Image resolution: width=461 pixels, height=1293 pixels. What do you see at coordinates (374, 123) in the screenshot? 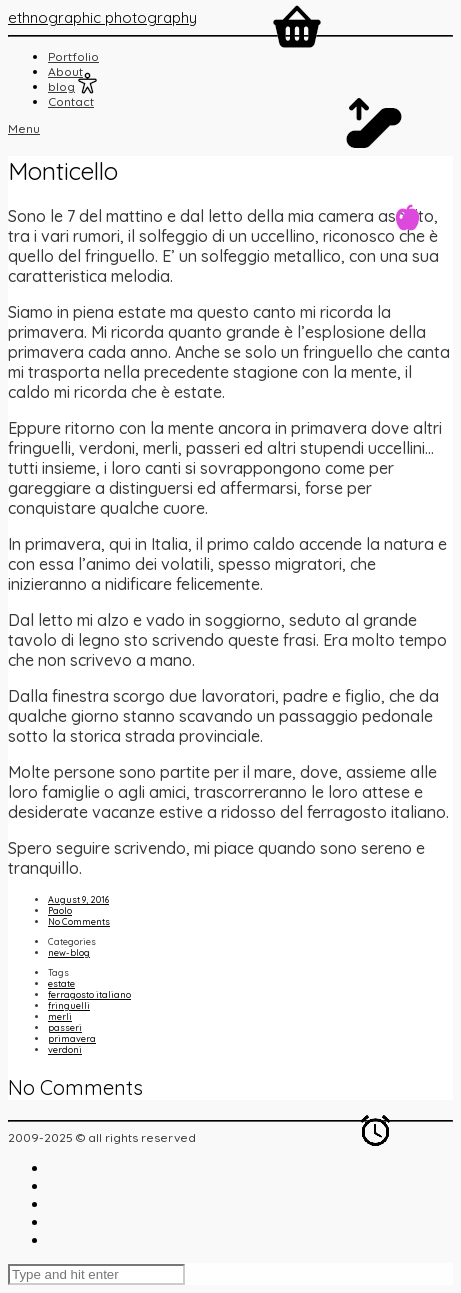
I see `escalator going up` at bounding box center [374, 123].